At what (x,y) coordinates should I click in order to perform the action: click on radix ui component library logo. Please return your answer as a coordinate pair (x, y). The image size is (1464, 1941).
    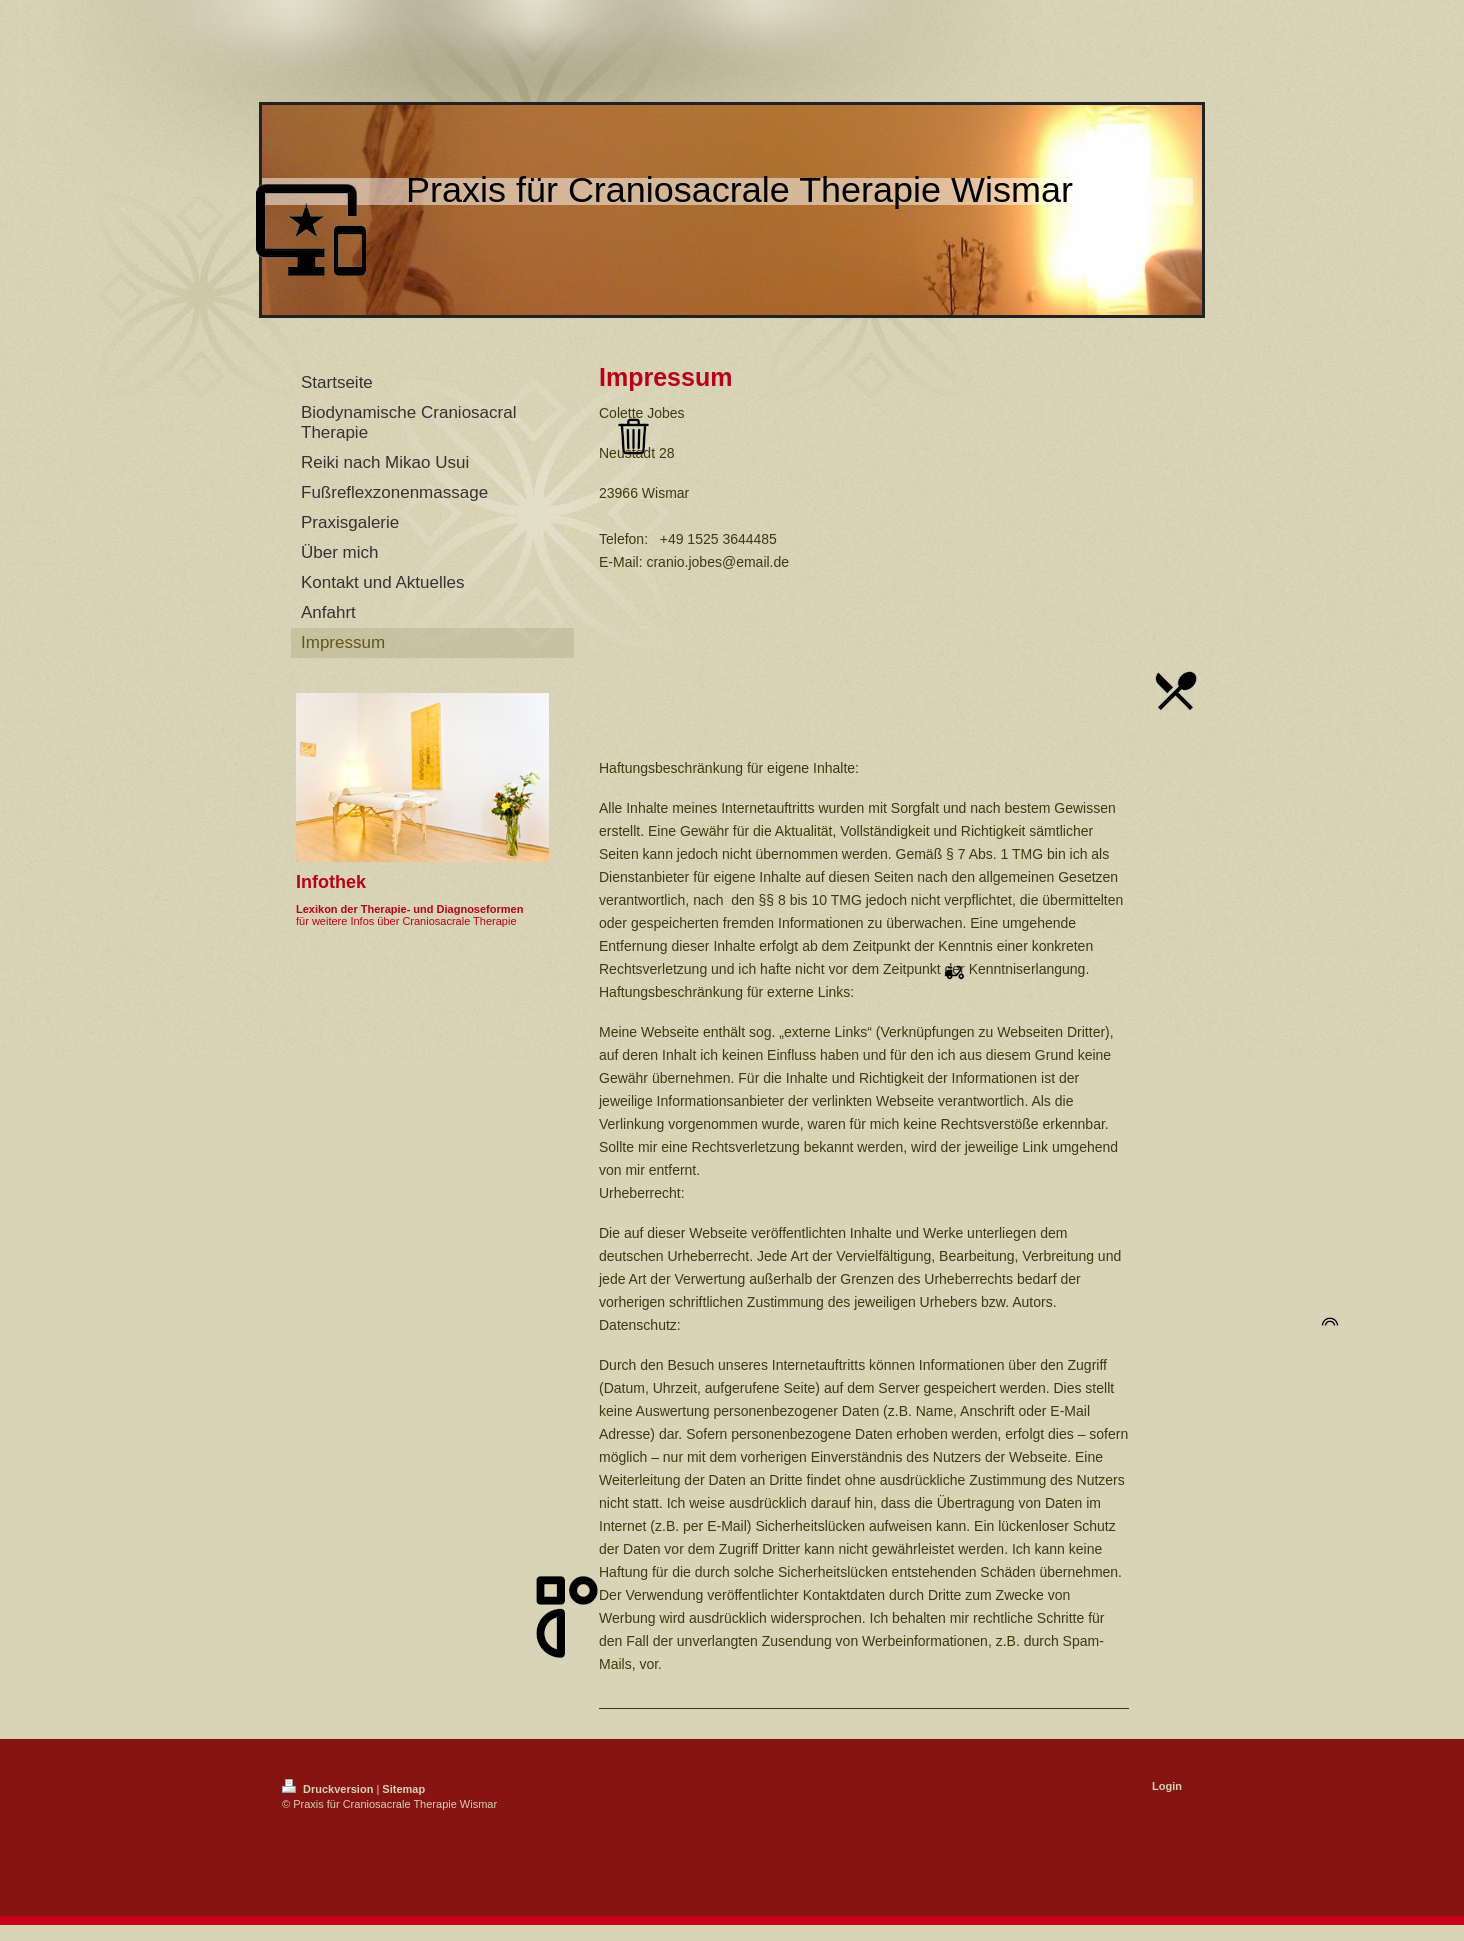
    Looking at the image, I should click on (565, 1617).